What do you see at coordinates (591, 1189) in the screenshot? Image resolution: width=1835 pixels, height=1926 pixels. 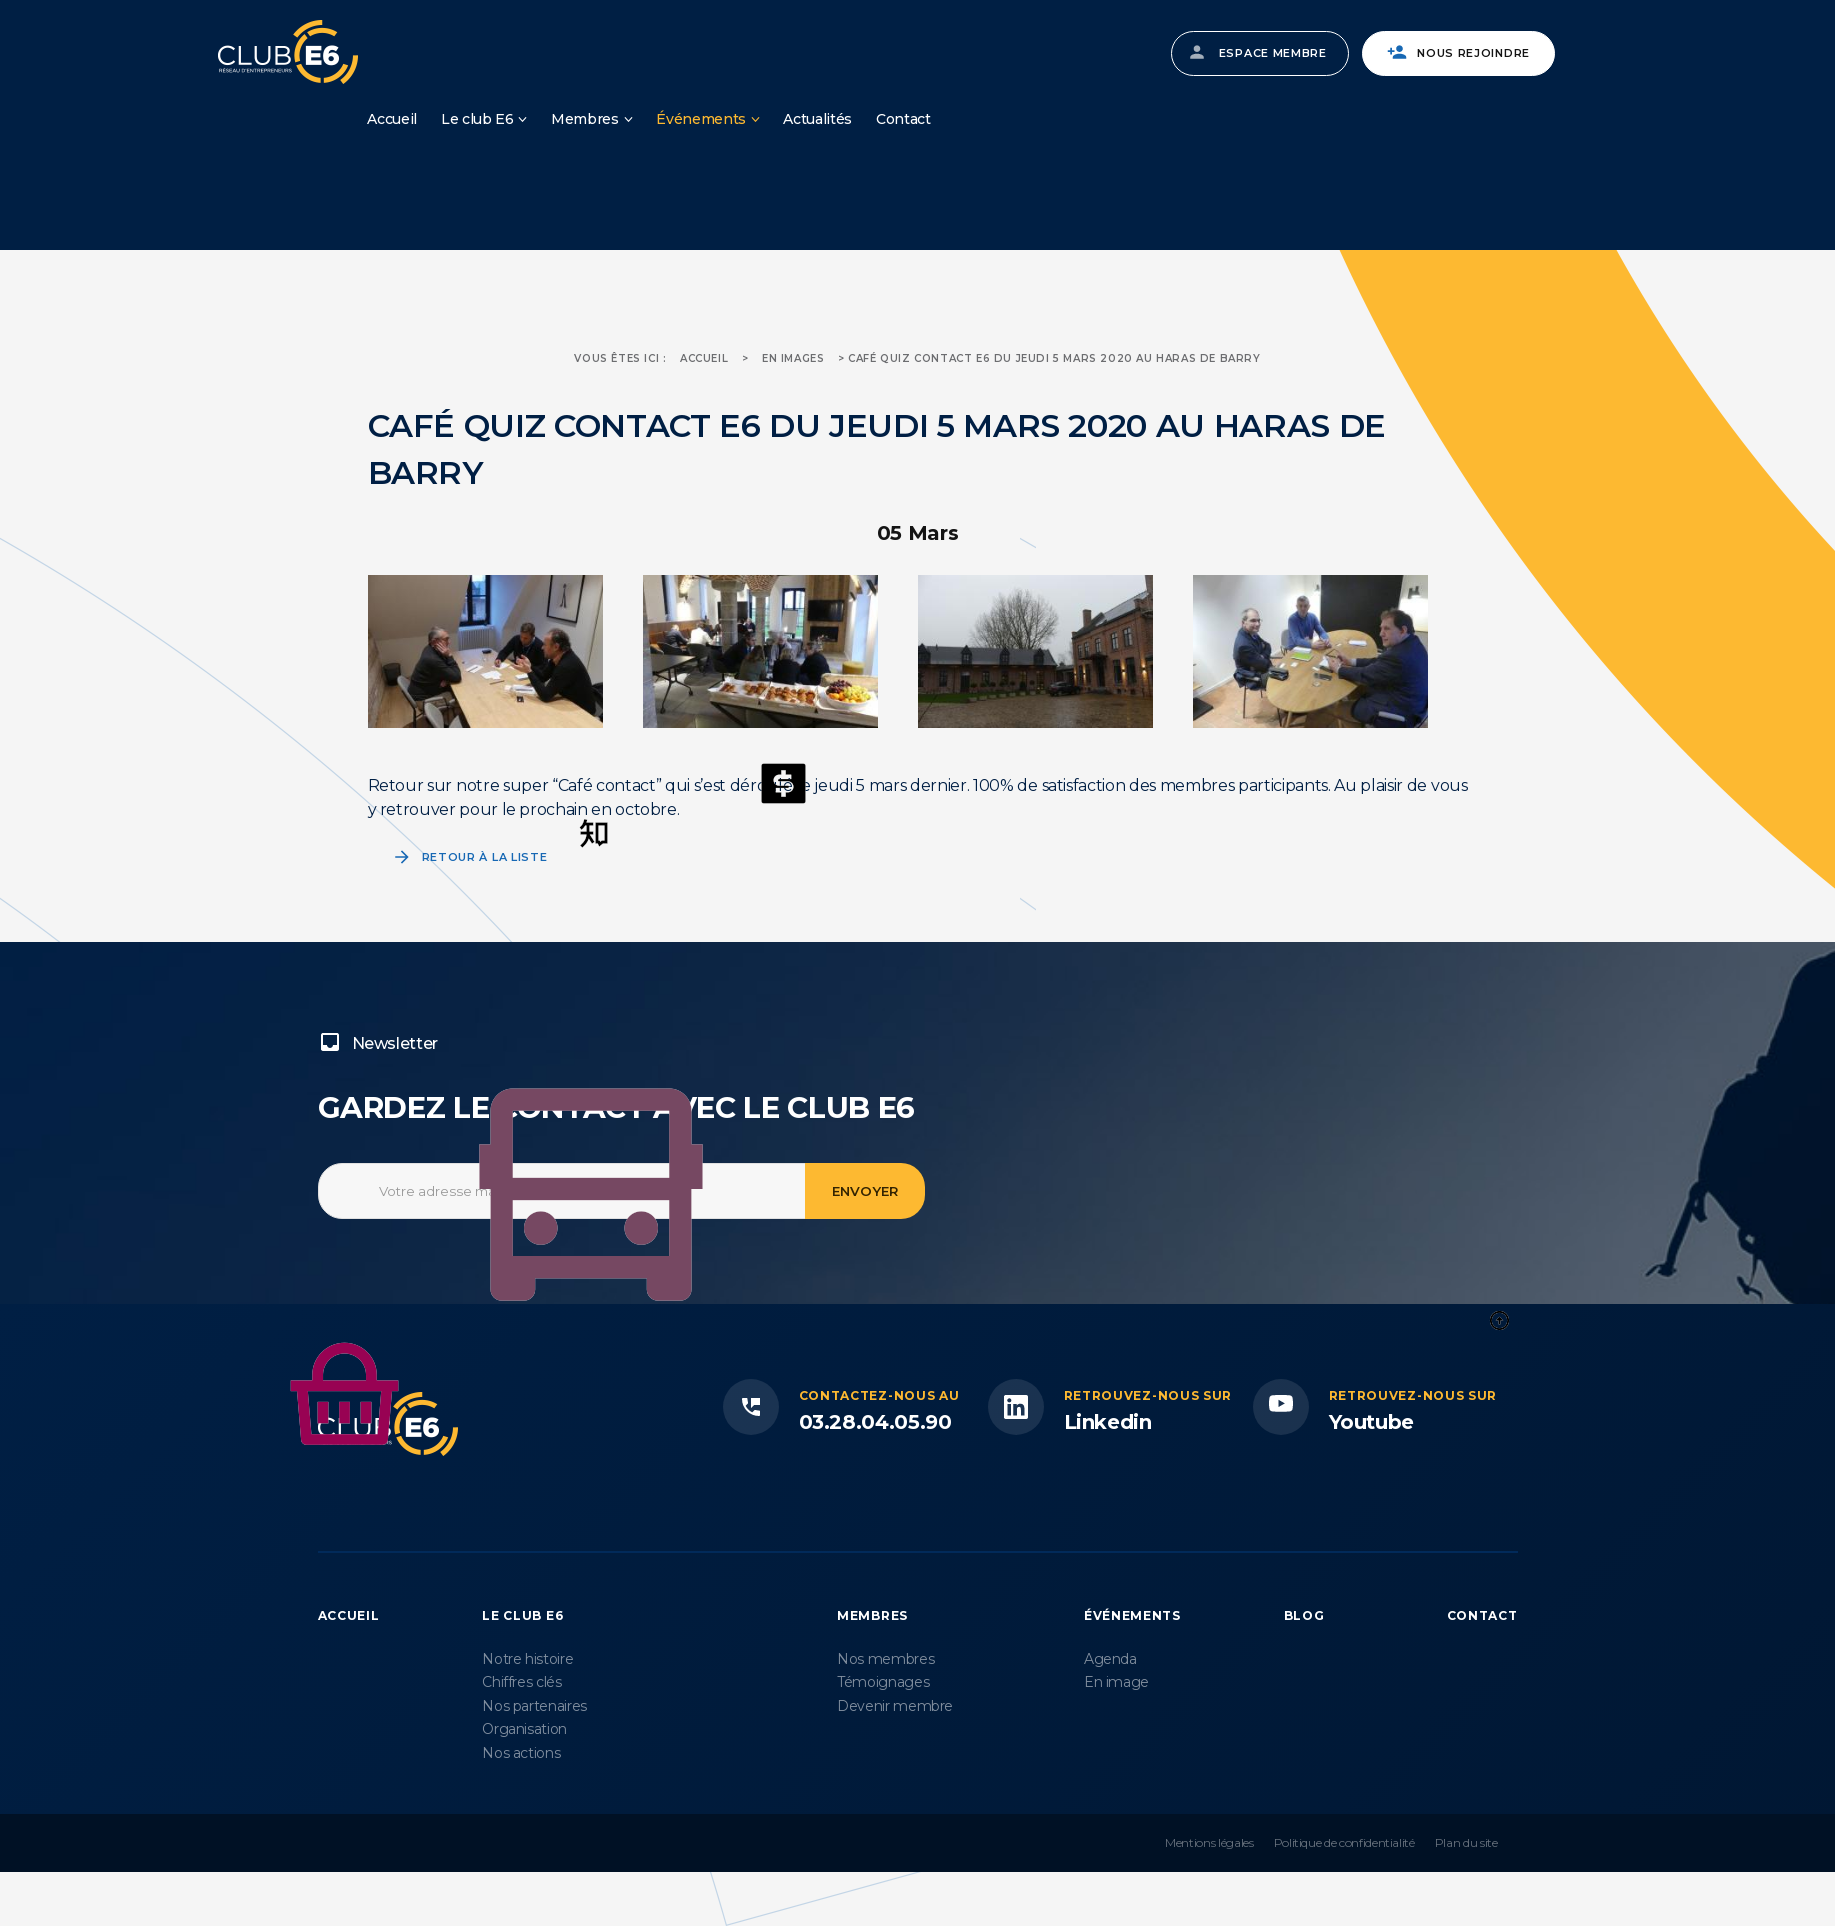 I see `view bus routes or schedules` at bounding box center [591, 1189].